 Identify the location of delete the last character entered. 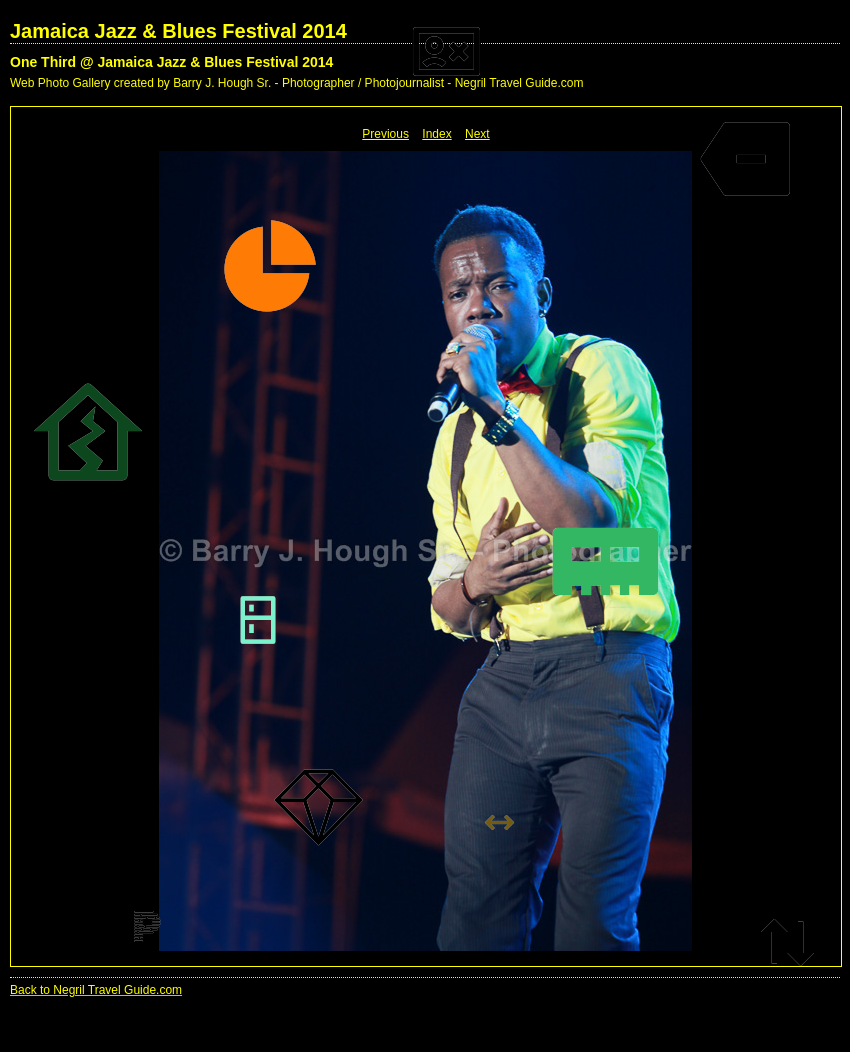
(749, 159).